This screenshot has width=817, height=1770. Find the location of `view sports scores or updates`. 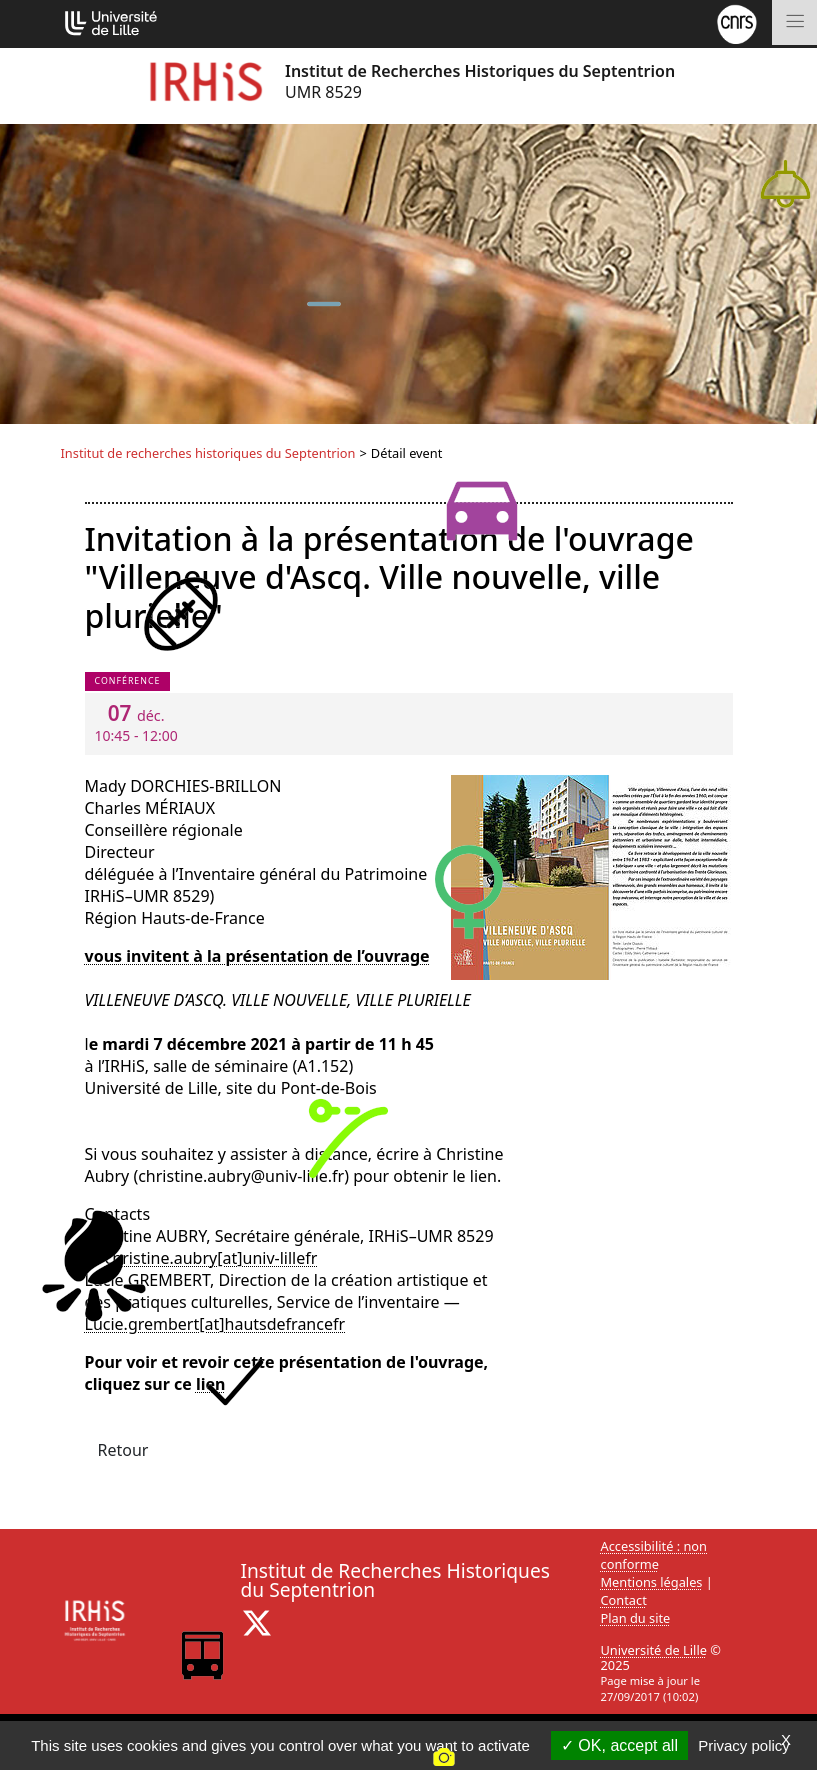

view sports scores or updates is located at coordinates (181, 614).